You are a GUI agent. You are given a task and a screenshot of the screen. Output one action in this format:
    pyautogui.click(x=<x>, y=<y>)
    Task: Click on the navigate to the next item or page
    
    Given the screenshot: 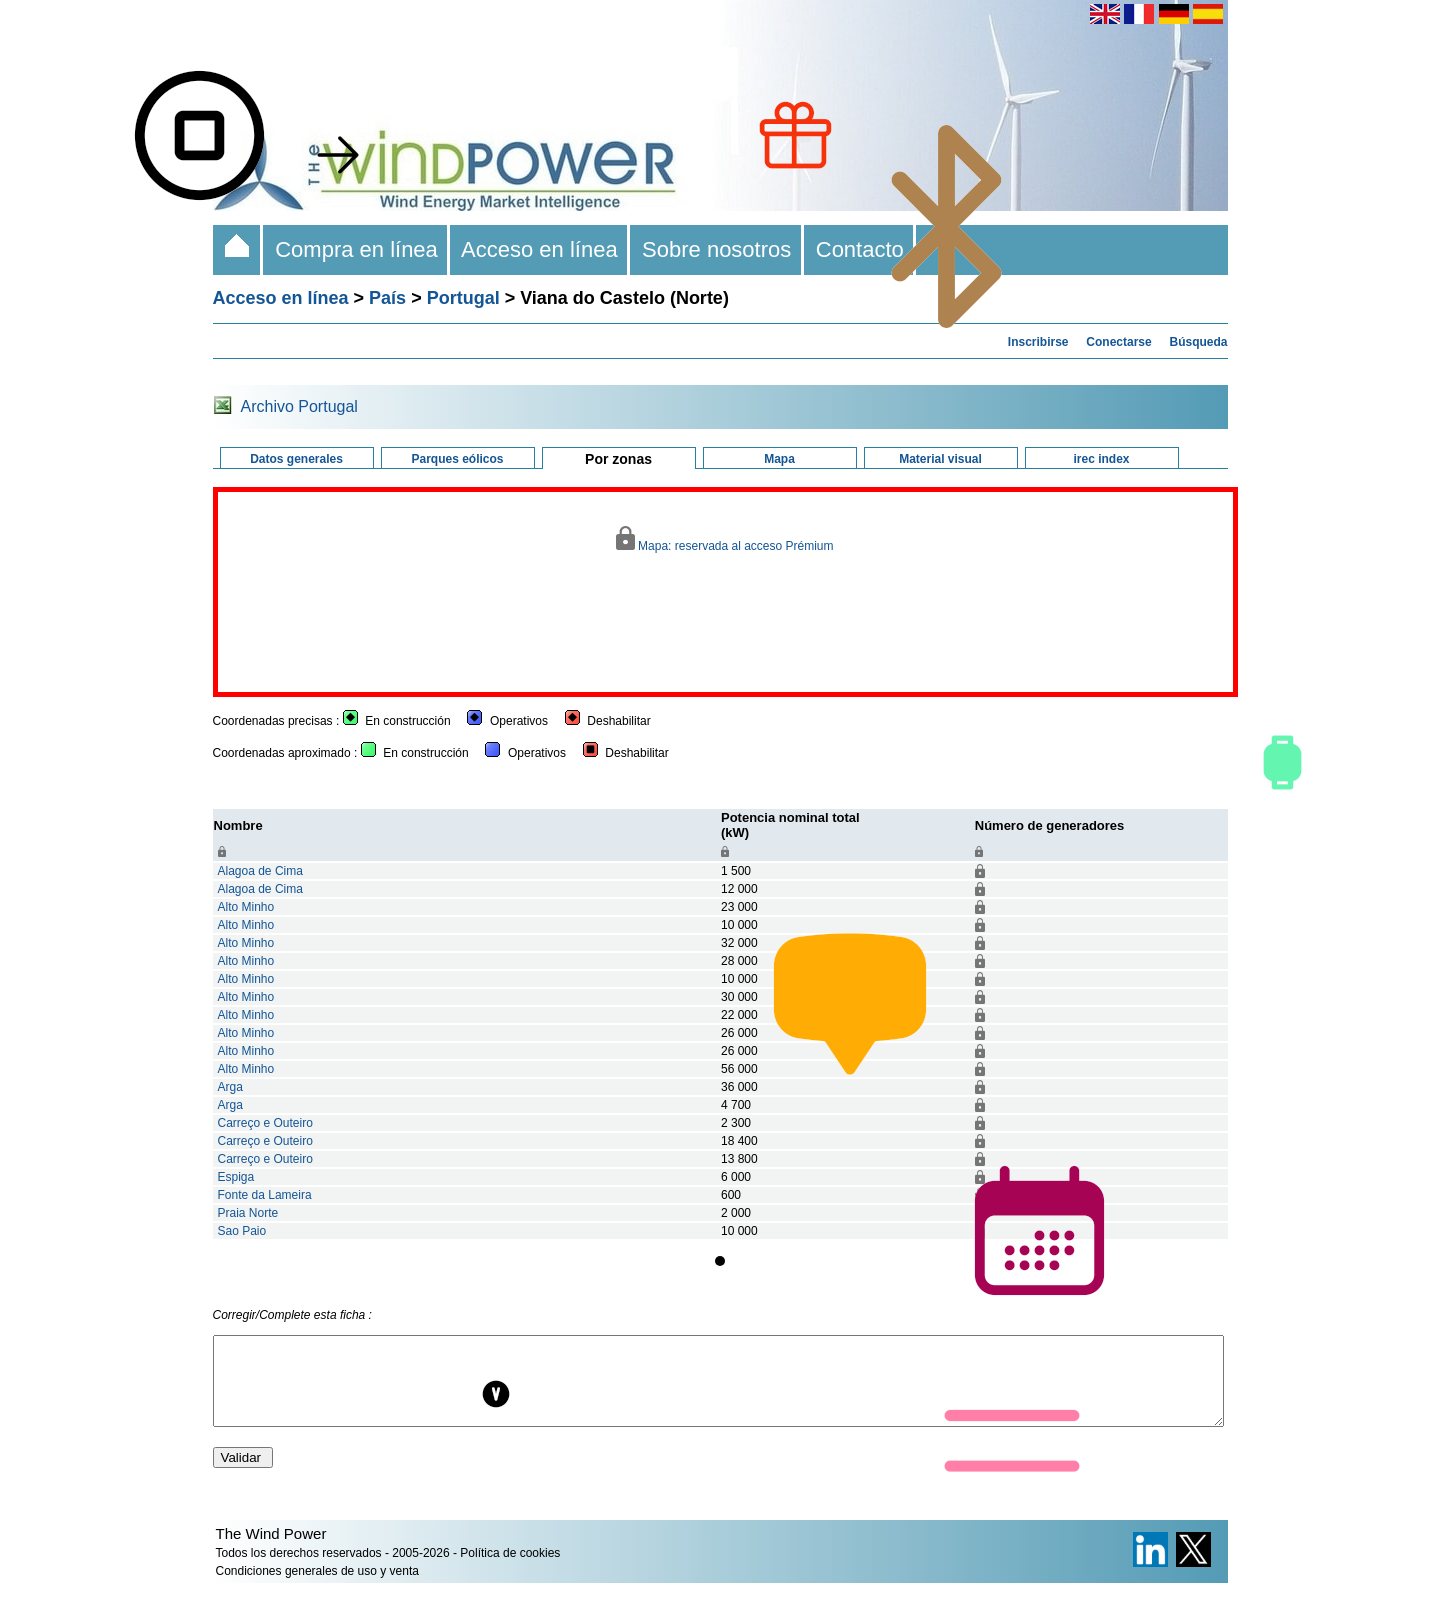 What is the action you would take?
    pyautogui.click(x=338, y=155)
    